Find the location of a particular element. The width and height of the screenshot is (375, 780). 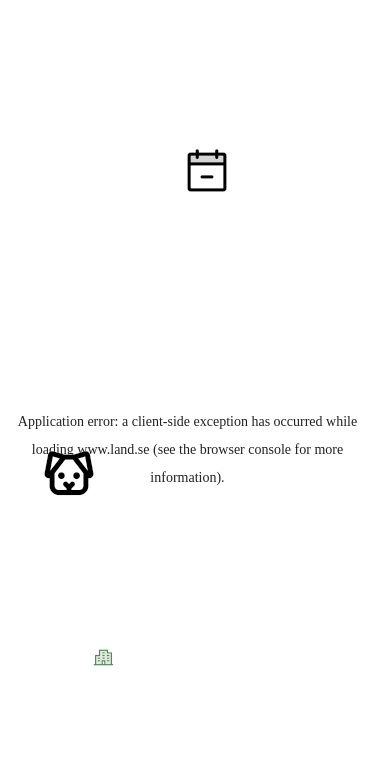

remove an event from your calendar is located at coordinates (207, 172).